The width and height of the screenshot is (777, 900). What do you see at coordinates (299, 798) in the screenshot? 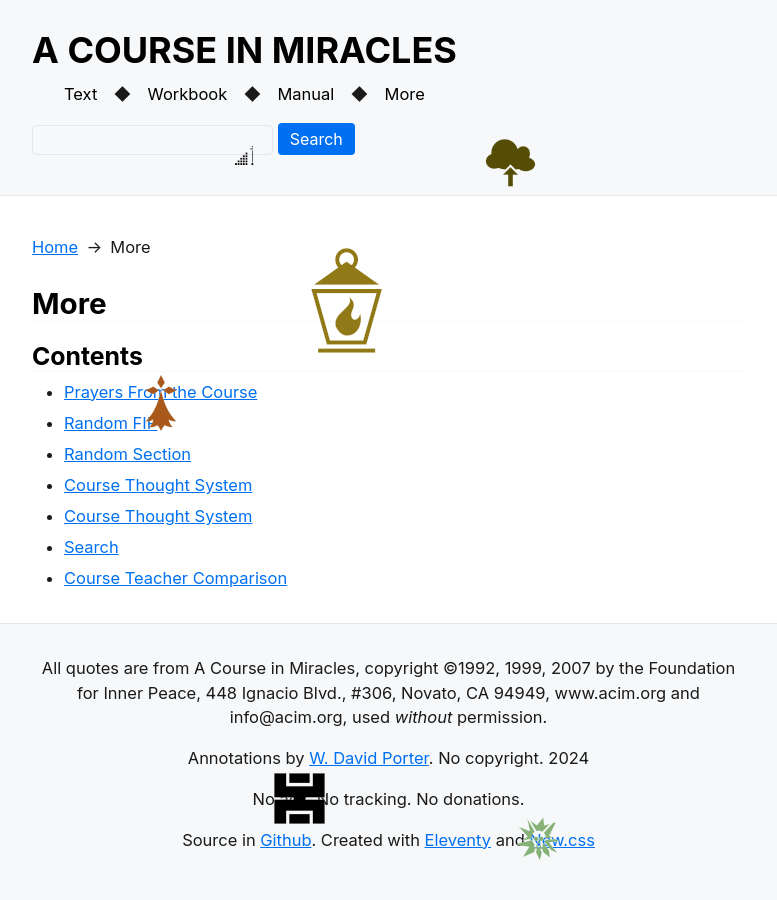
I see `abstract game element or tile` at bounding box center [299, 798].